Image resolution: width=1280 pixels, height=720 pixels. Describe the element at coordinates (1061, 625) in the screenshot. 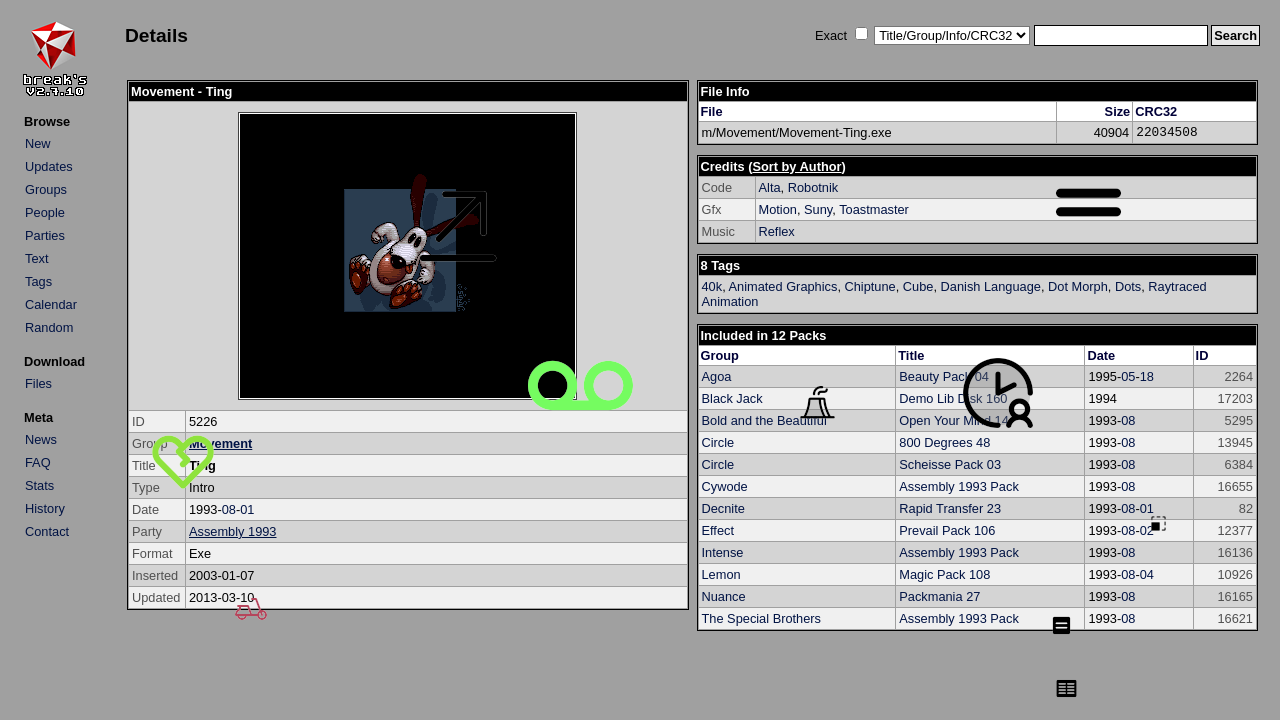

I see `indicates equality or comparison between values` at that location.